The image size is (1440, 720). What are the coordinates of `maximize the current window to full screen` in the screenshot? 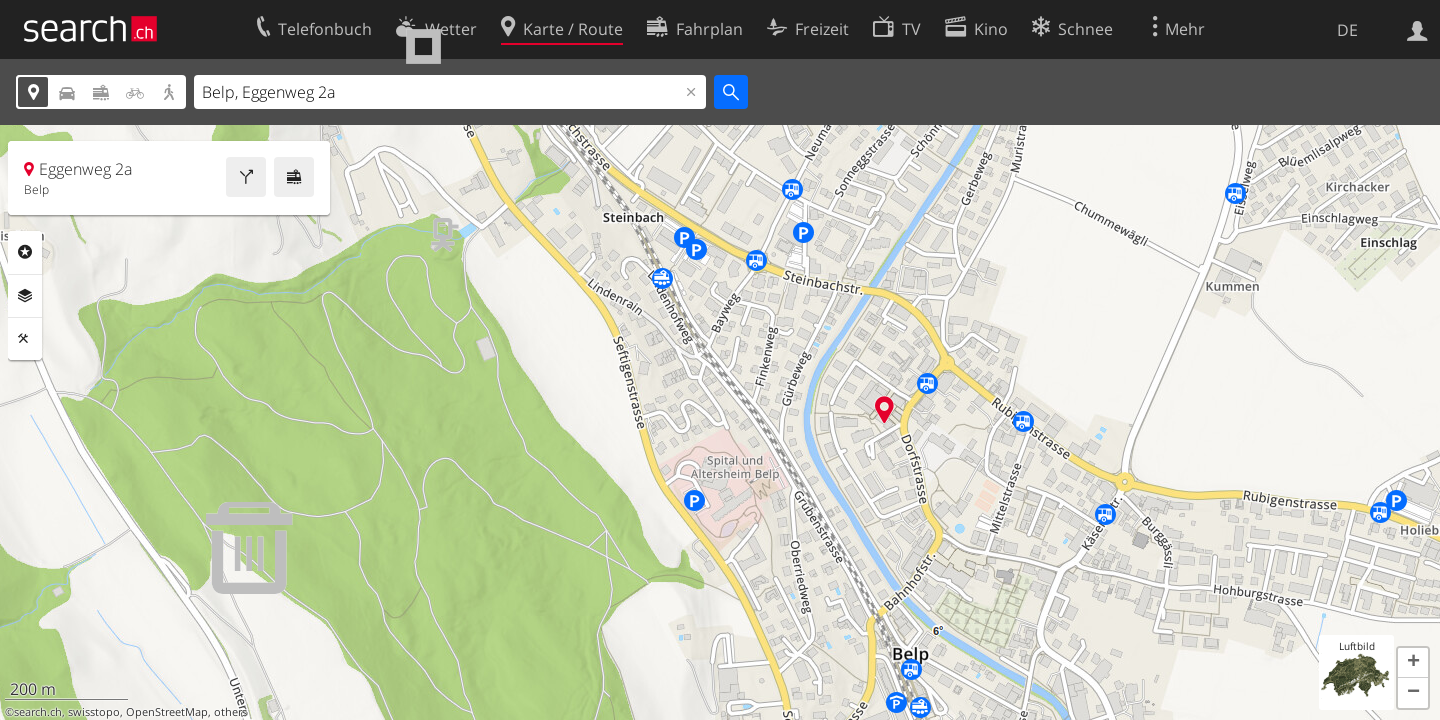 It's located at (423, 46).